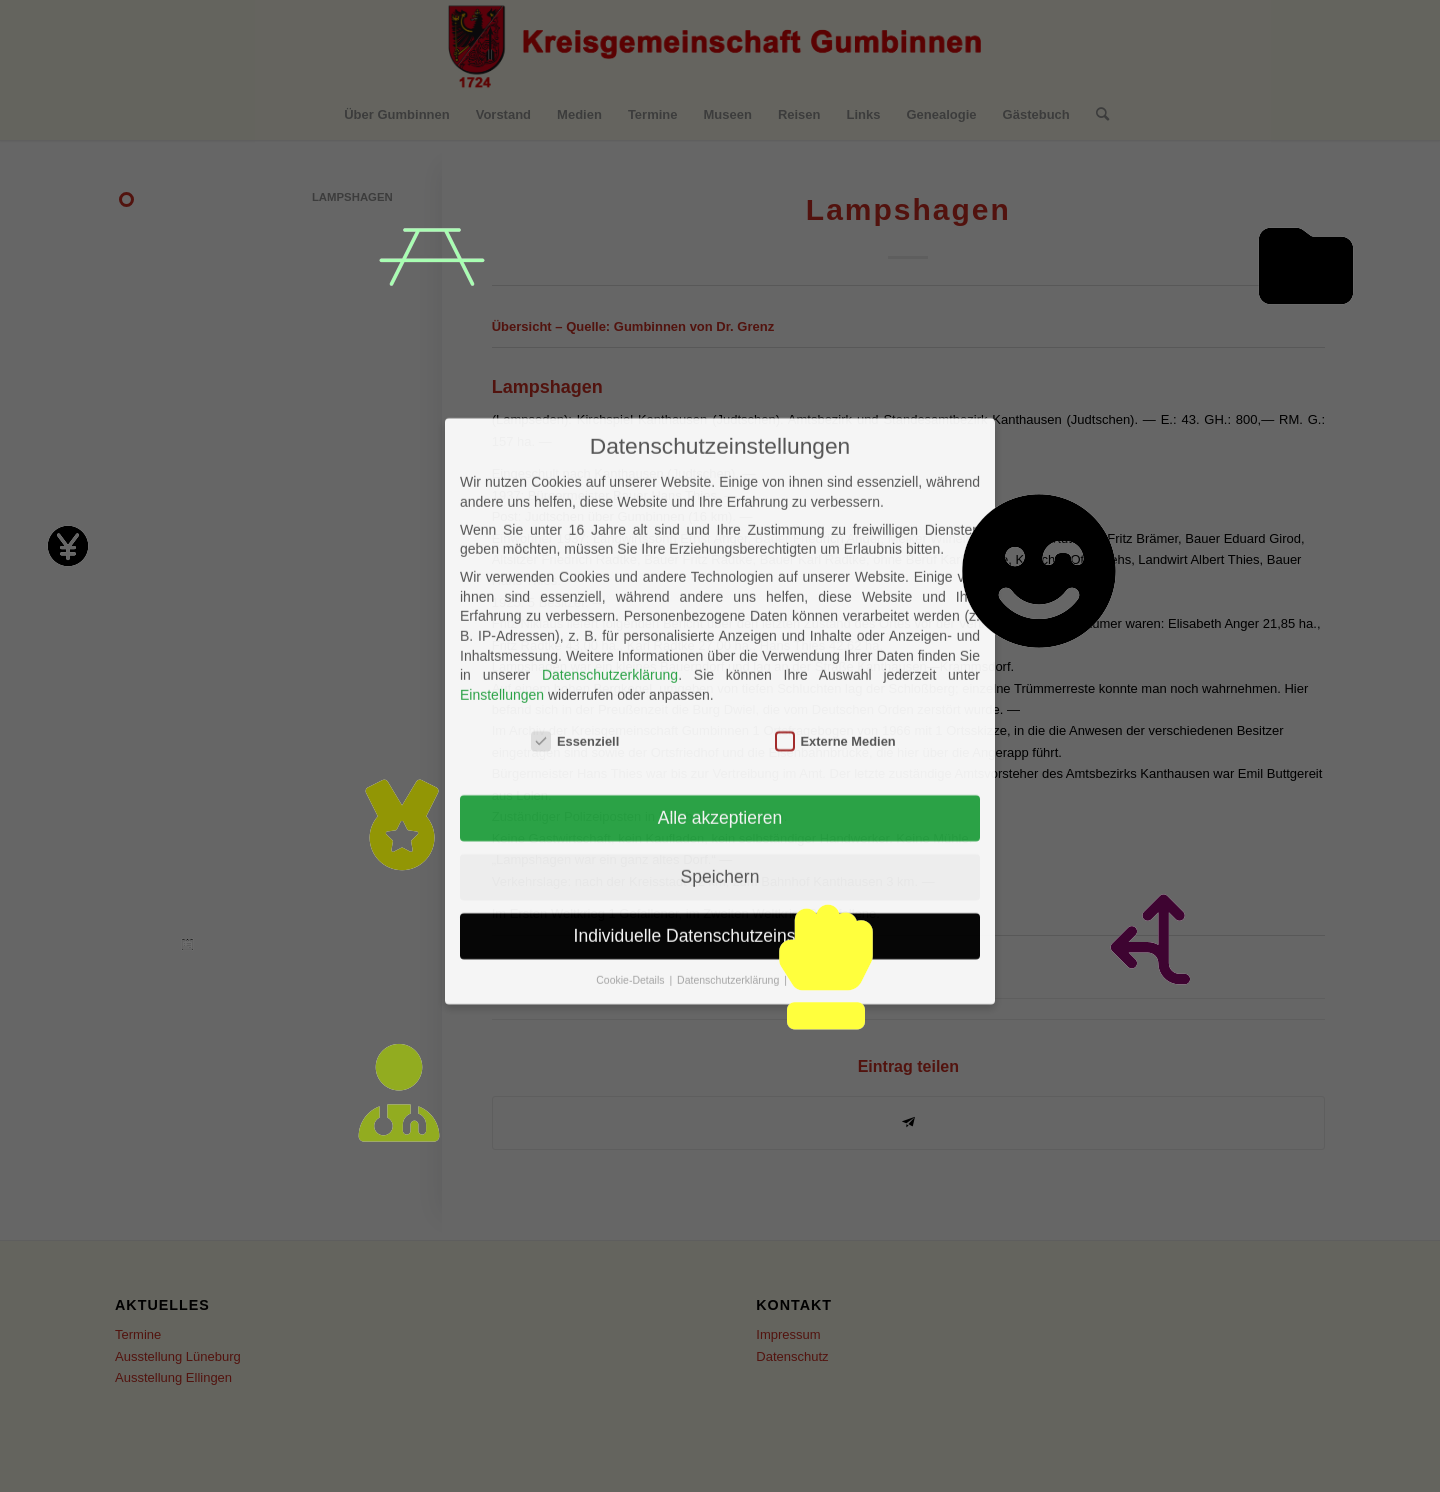 This screenshot has height=1492, width=1440. I want to click on view nearby picnic areas, so click(432, 257).